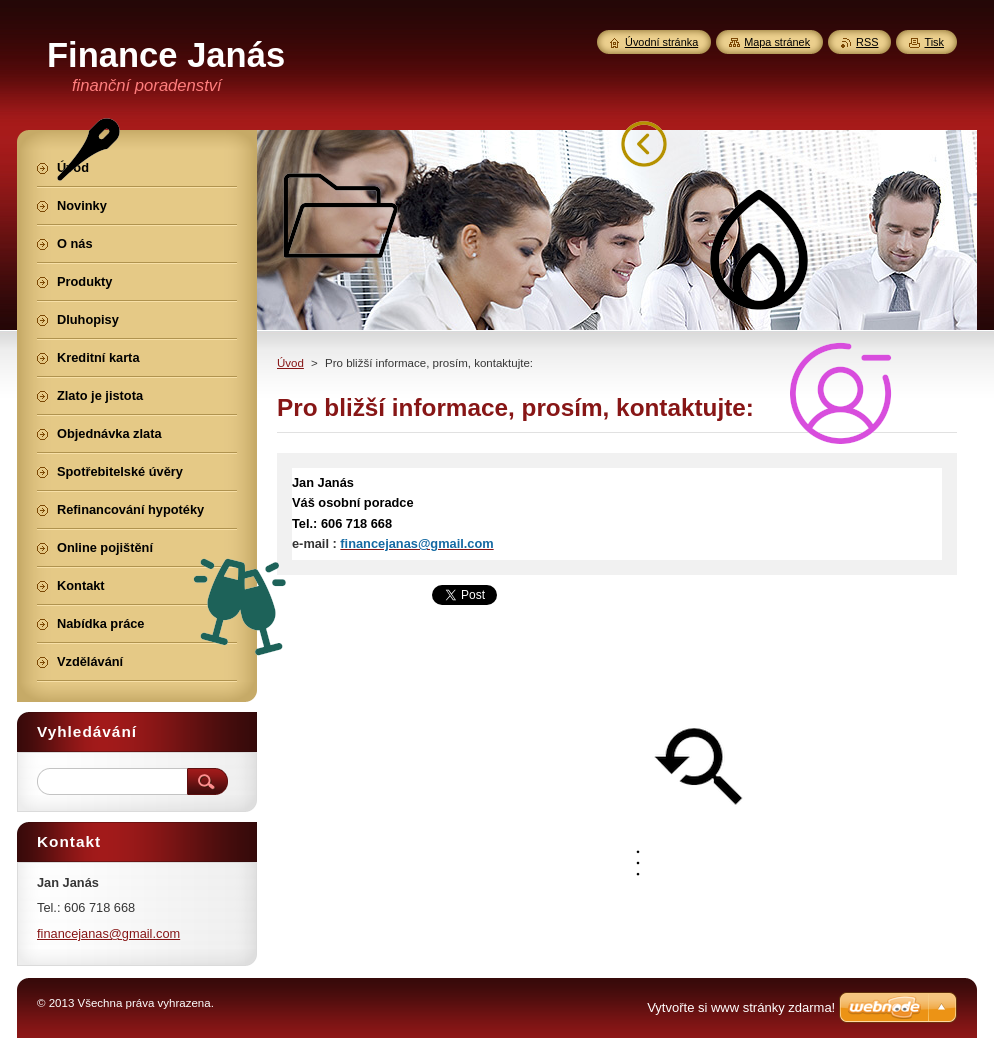 Image resolution: width=994 pixels, height=1038 pixels. Describe the element at coordinates (88, 149) in the screenshot. I see `access sewing or craft tools` at that location.